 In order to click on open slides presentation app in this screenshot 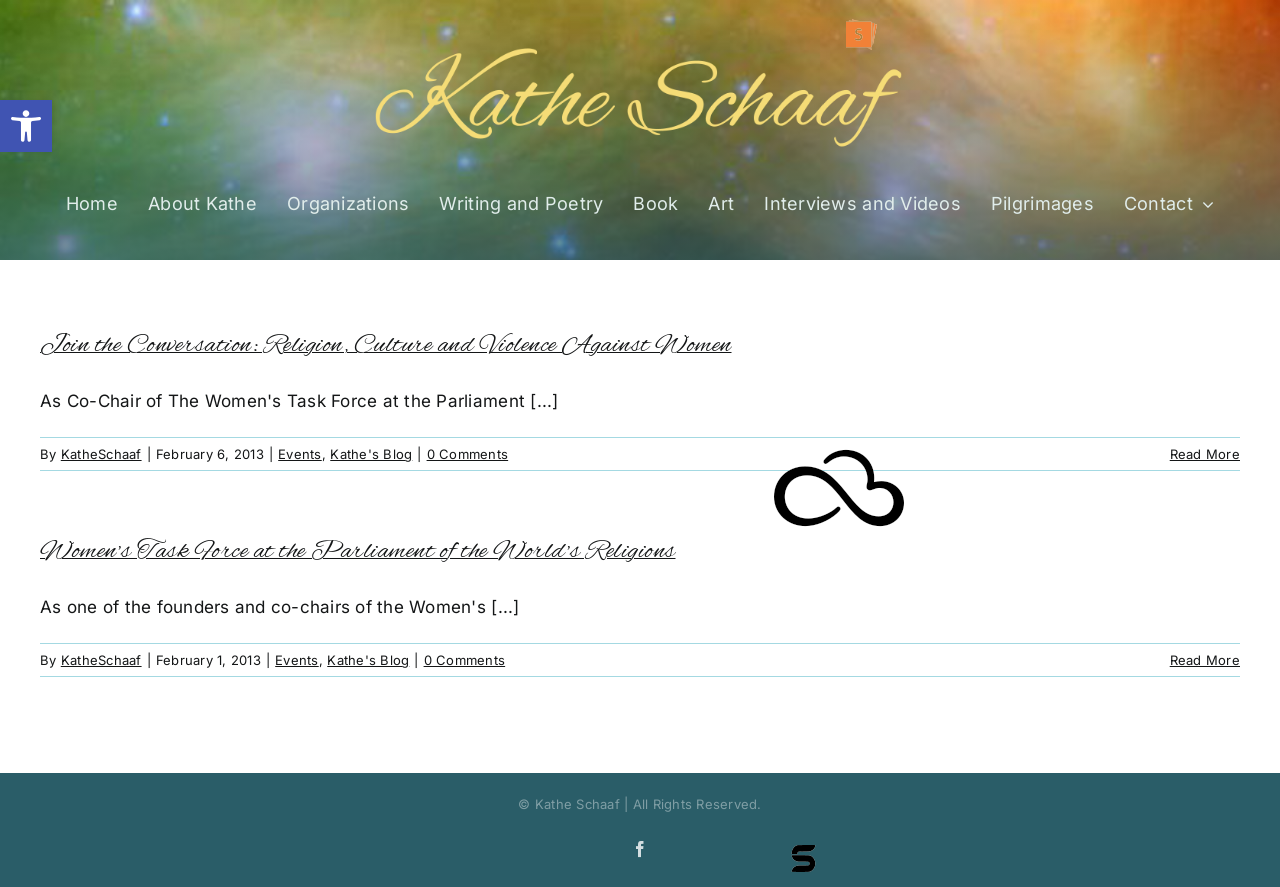, I will do `click(861, 34)`.